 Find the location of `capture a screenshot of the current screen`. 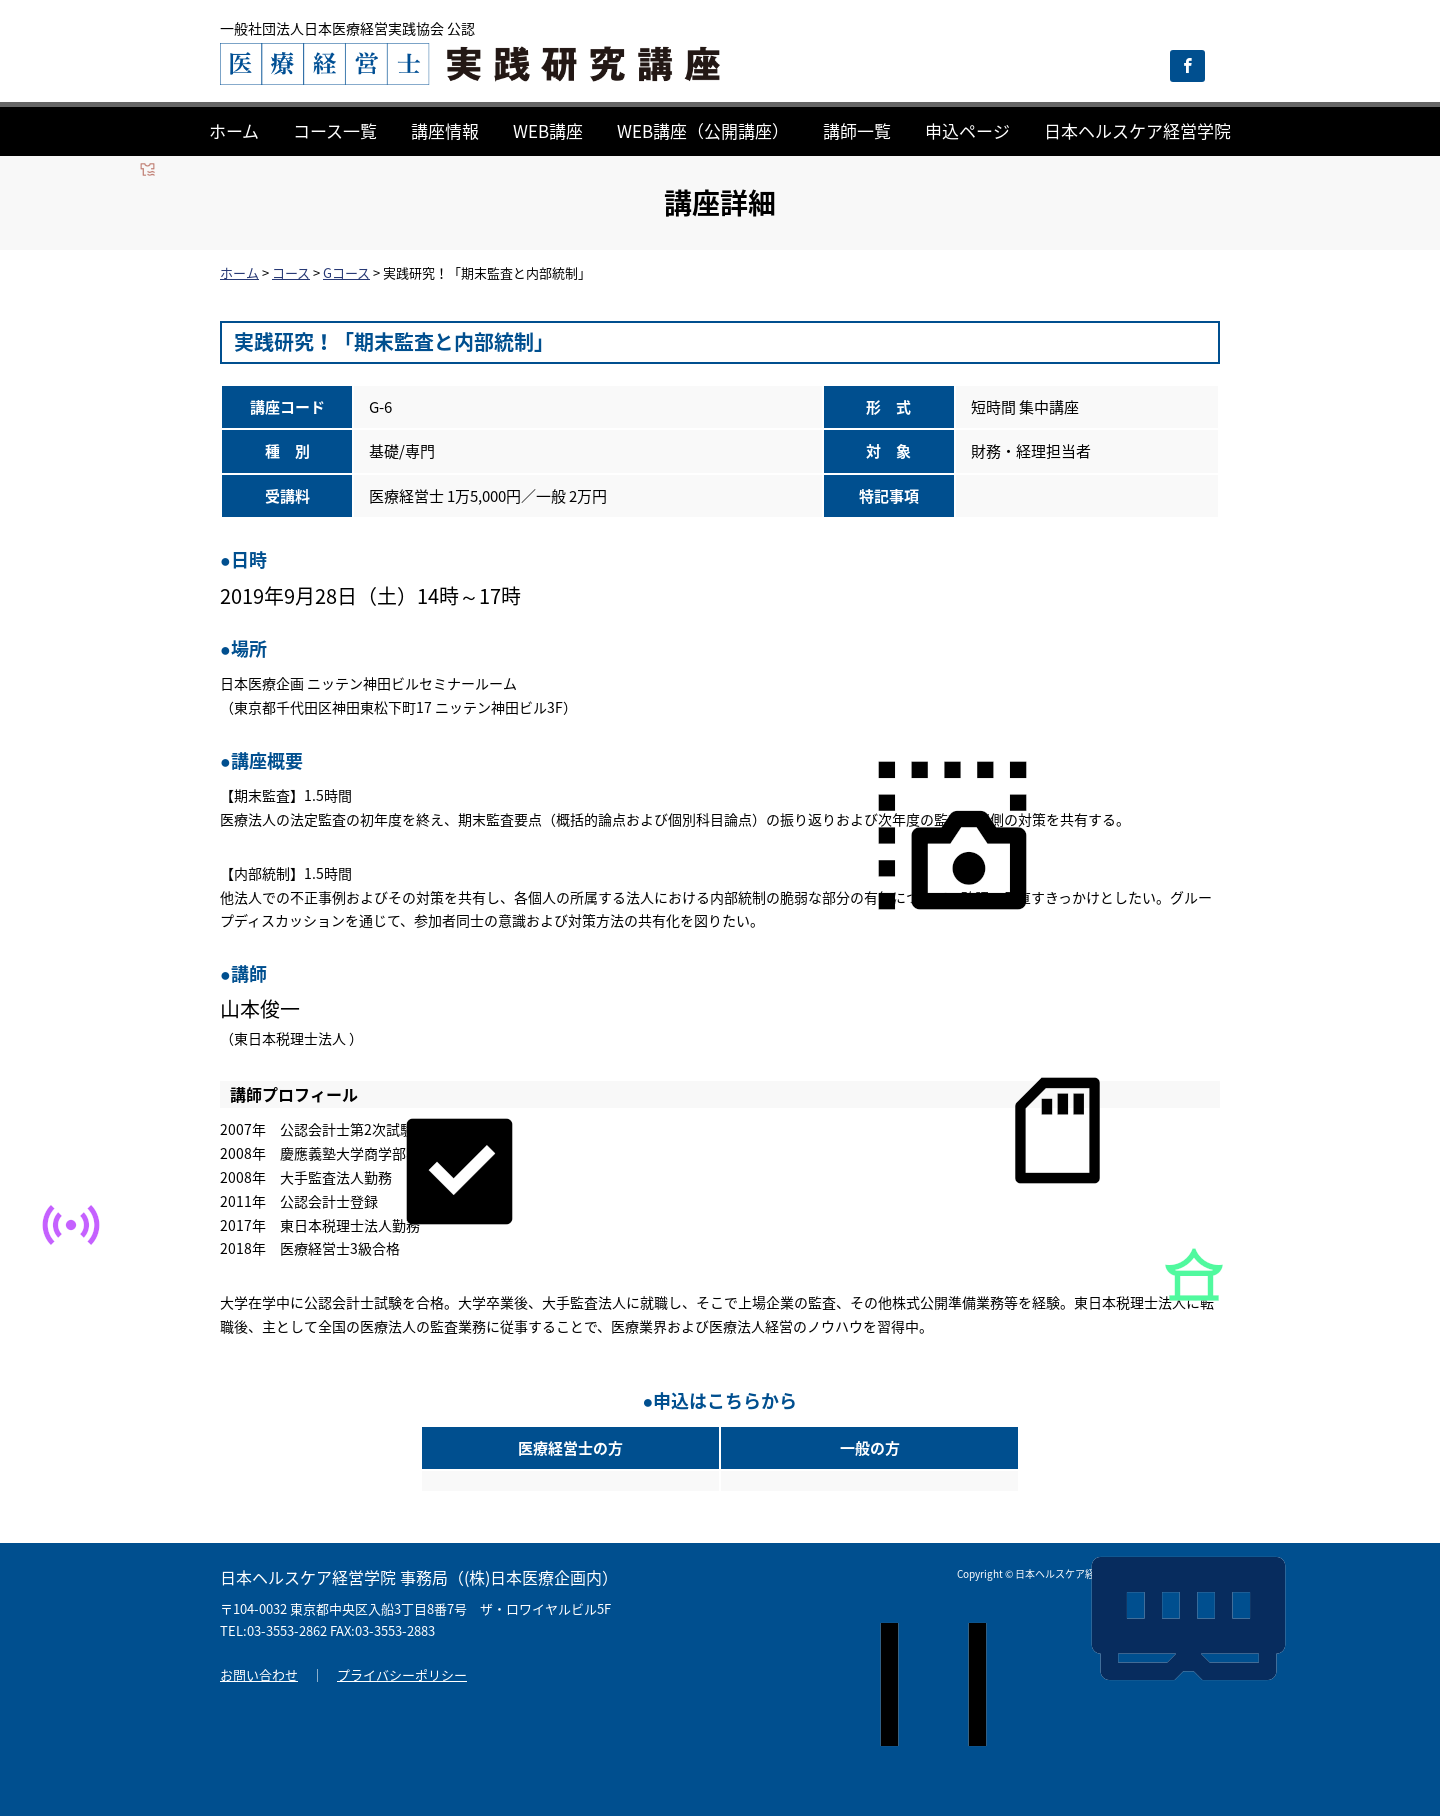

capture a screenshot of the current screen is located at coordinates (952, 835).